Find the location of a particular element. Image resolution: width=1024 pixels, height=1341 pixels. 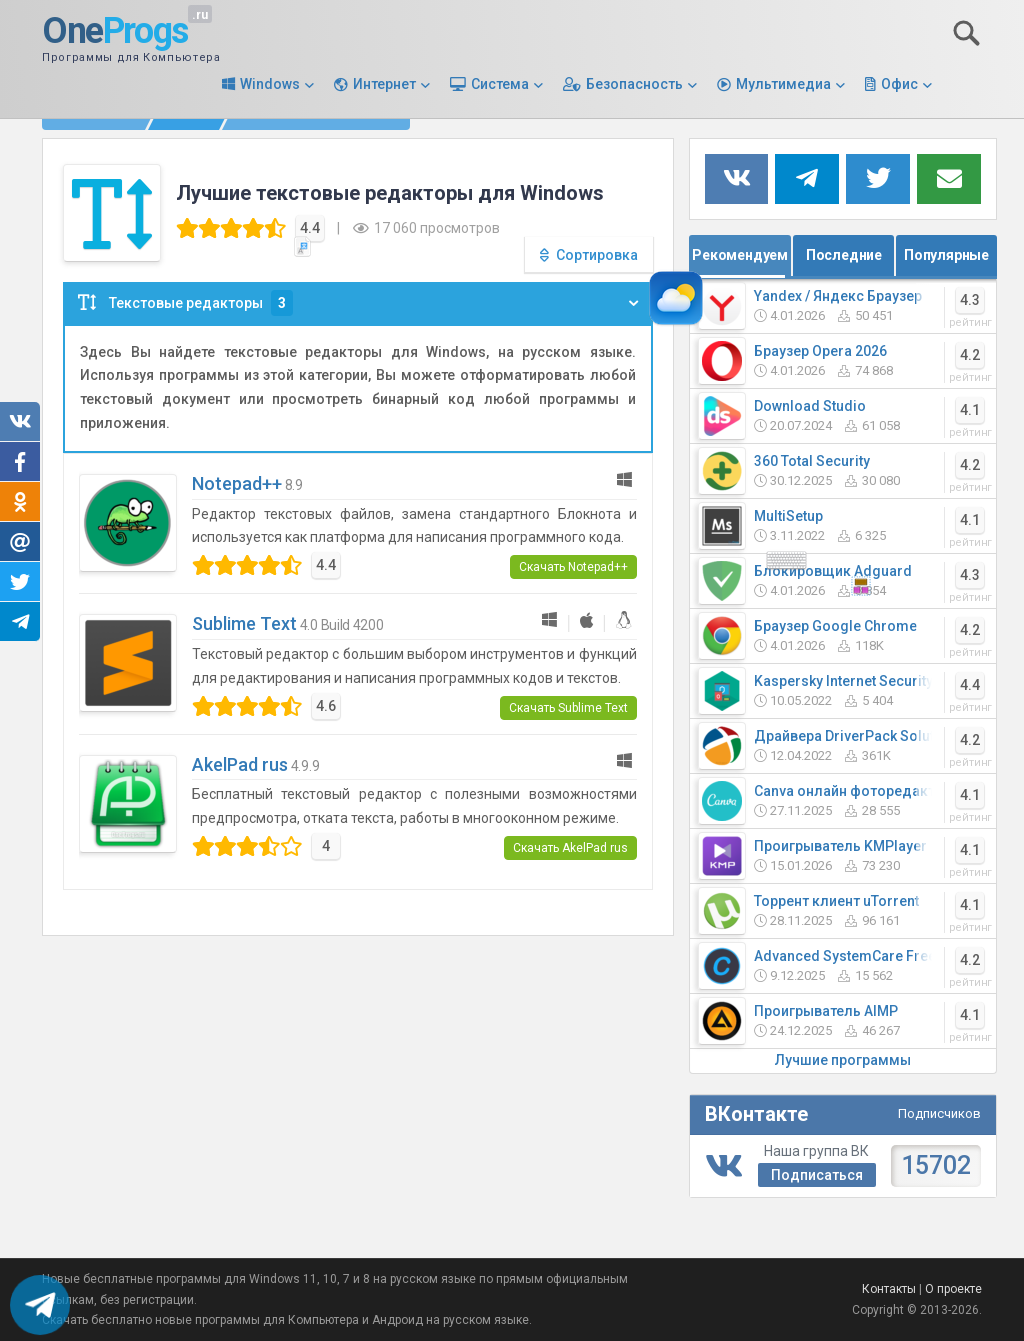

open the weather app is located at coordinates (676, 298).